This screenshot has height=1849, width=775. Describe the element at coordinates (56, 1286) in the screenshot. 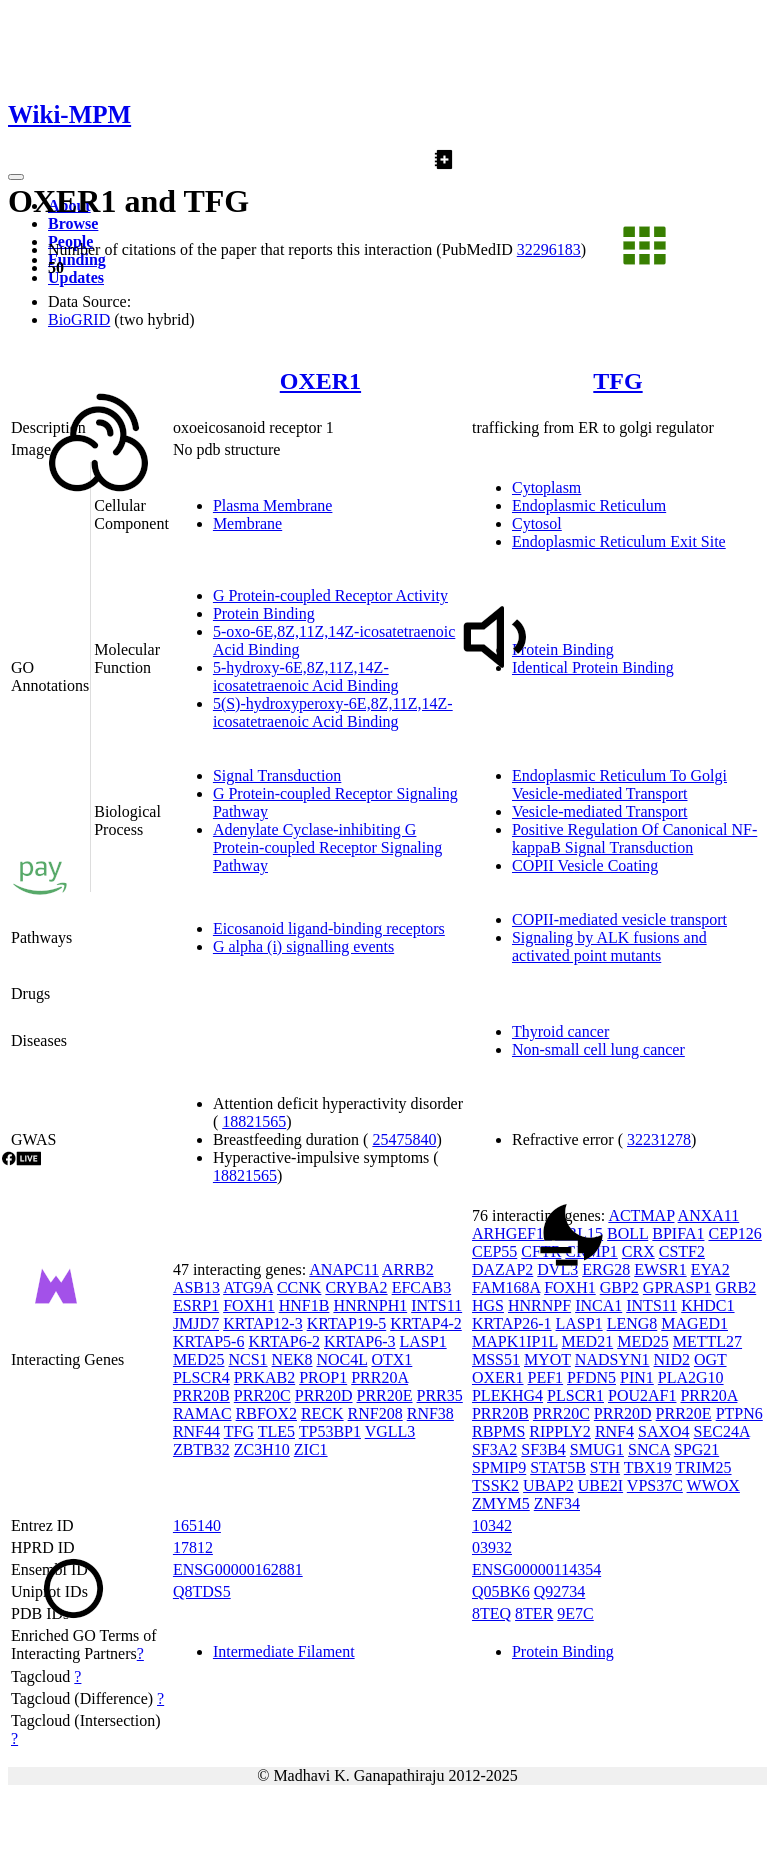

I see `wgpu graphics library logo` at that location.